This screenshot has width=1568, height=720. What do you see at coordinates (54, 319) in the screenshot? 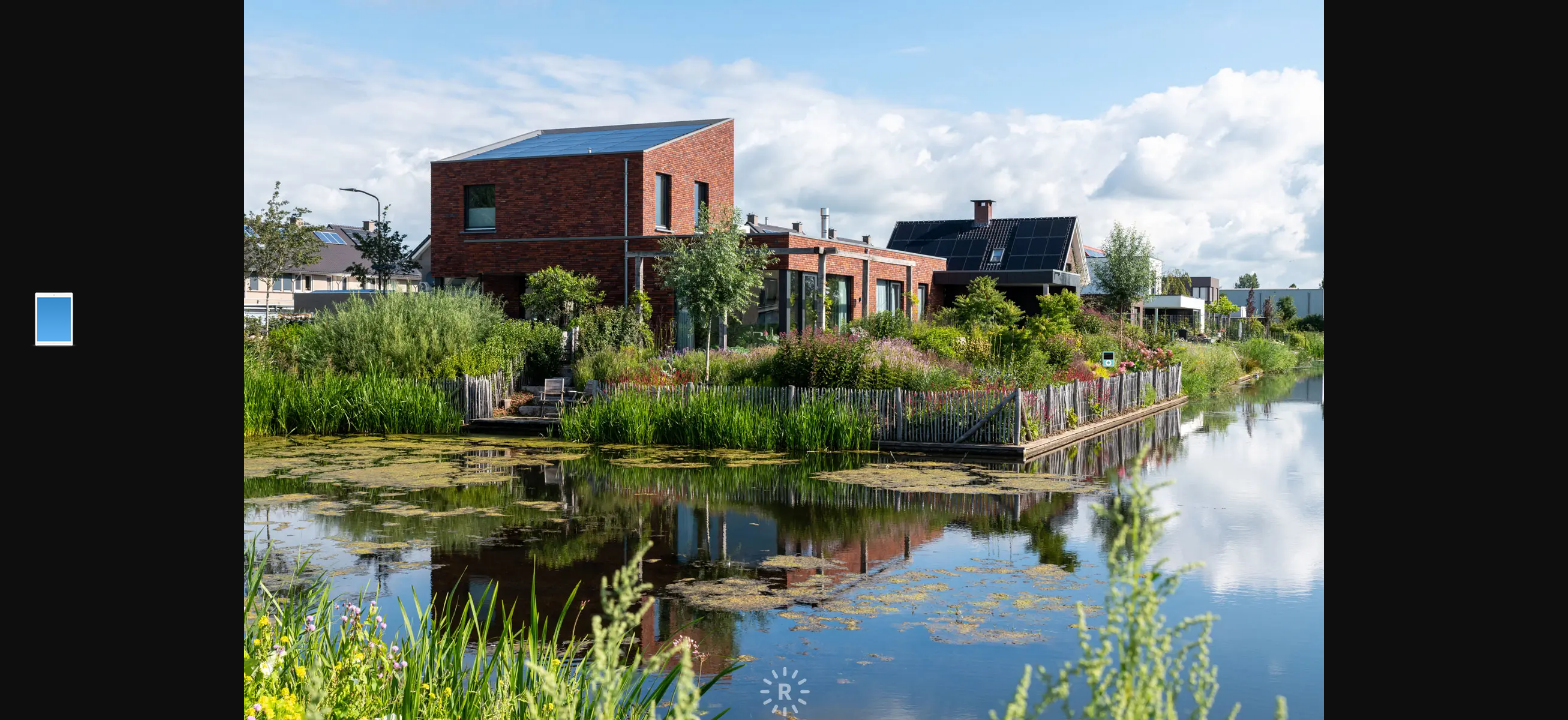
I see `indicates a connected iPad Air device` at bounding box center [54, 319].